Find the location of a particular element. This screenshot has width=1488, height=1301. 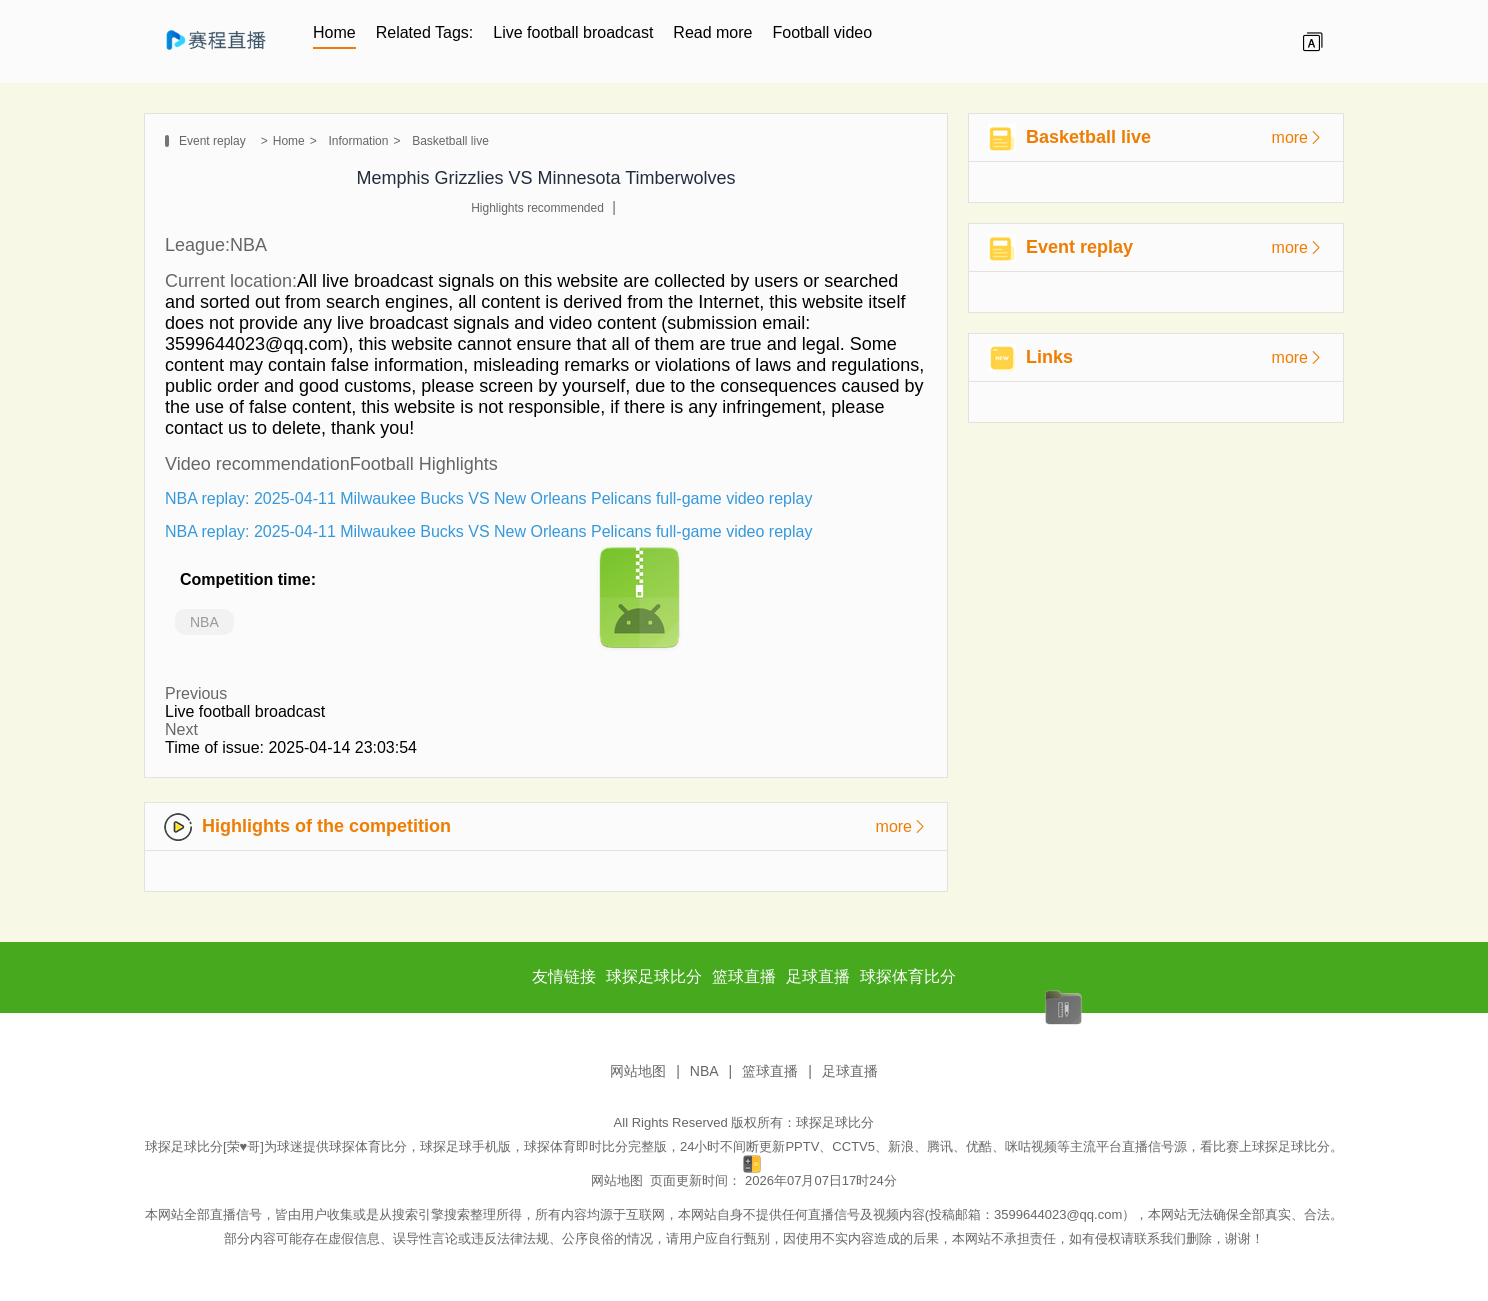

an android application package file is located at coordinates (639, 597).